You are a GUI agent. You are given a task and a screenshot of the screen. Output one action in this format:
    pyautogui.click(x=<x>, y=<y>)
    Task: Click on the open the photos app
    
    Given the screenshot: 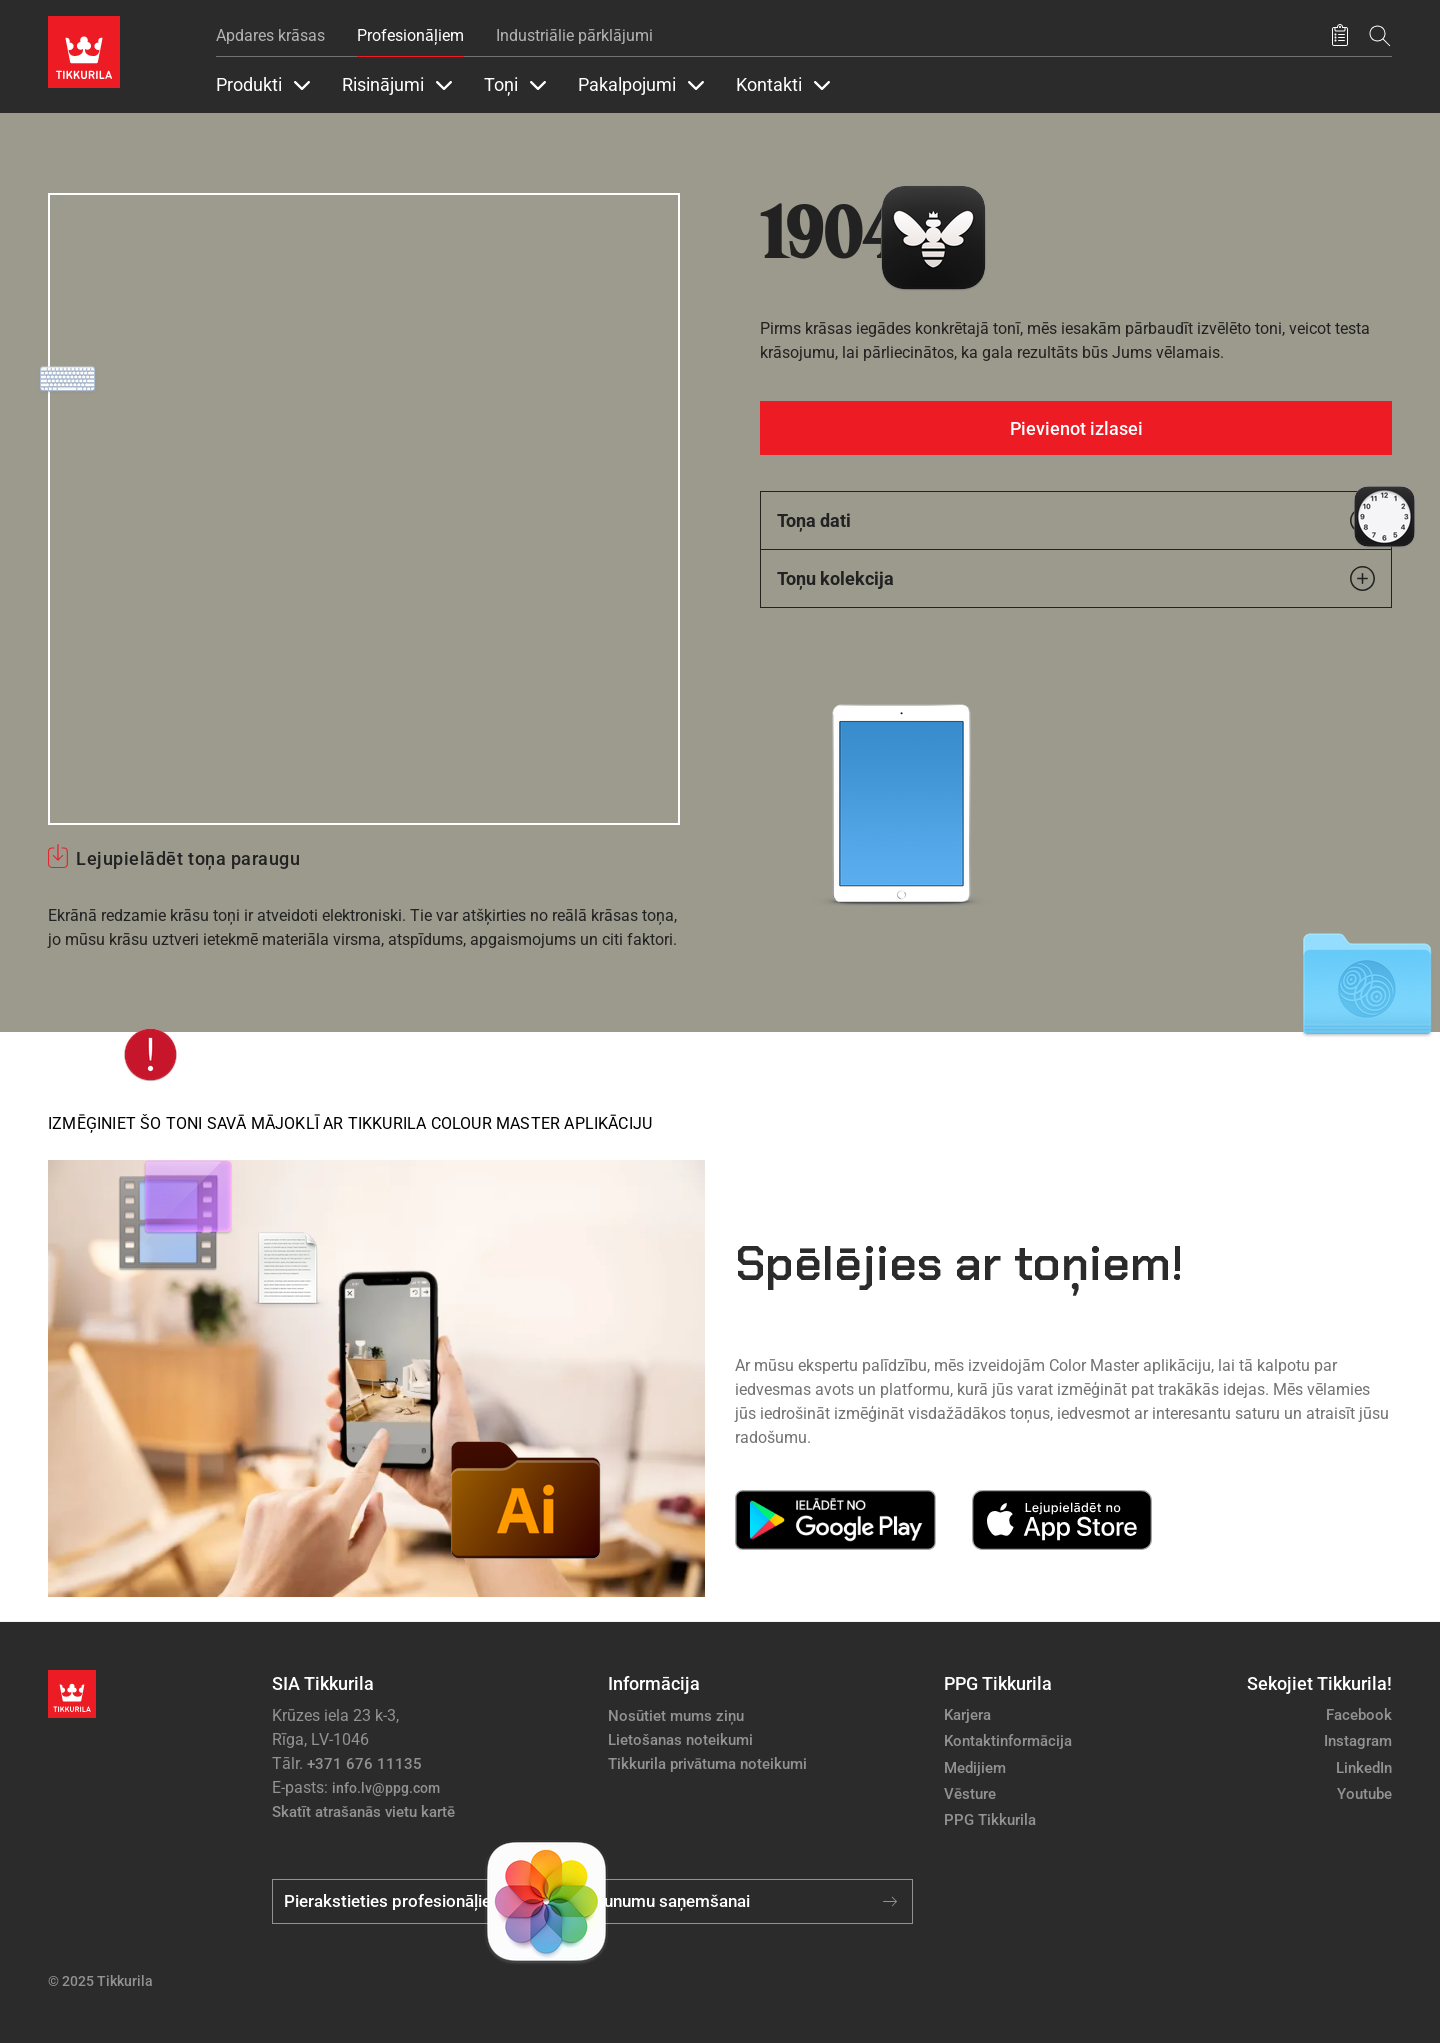 What is the action you would take?
    pyautogui.click(x=546, y=1901)
    